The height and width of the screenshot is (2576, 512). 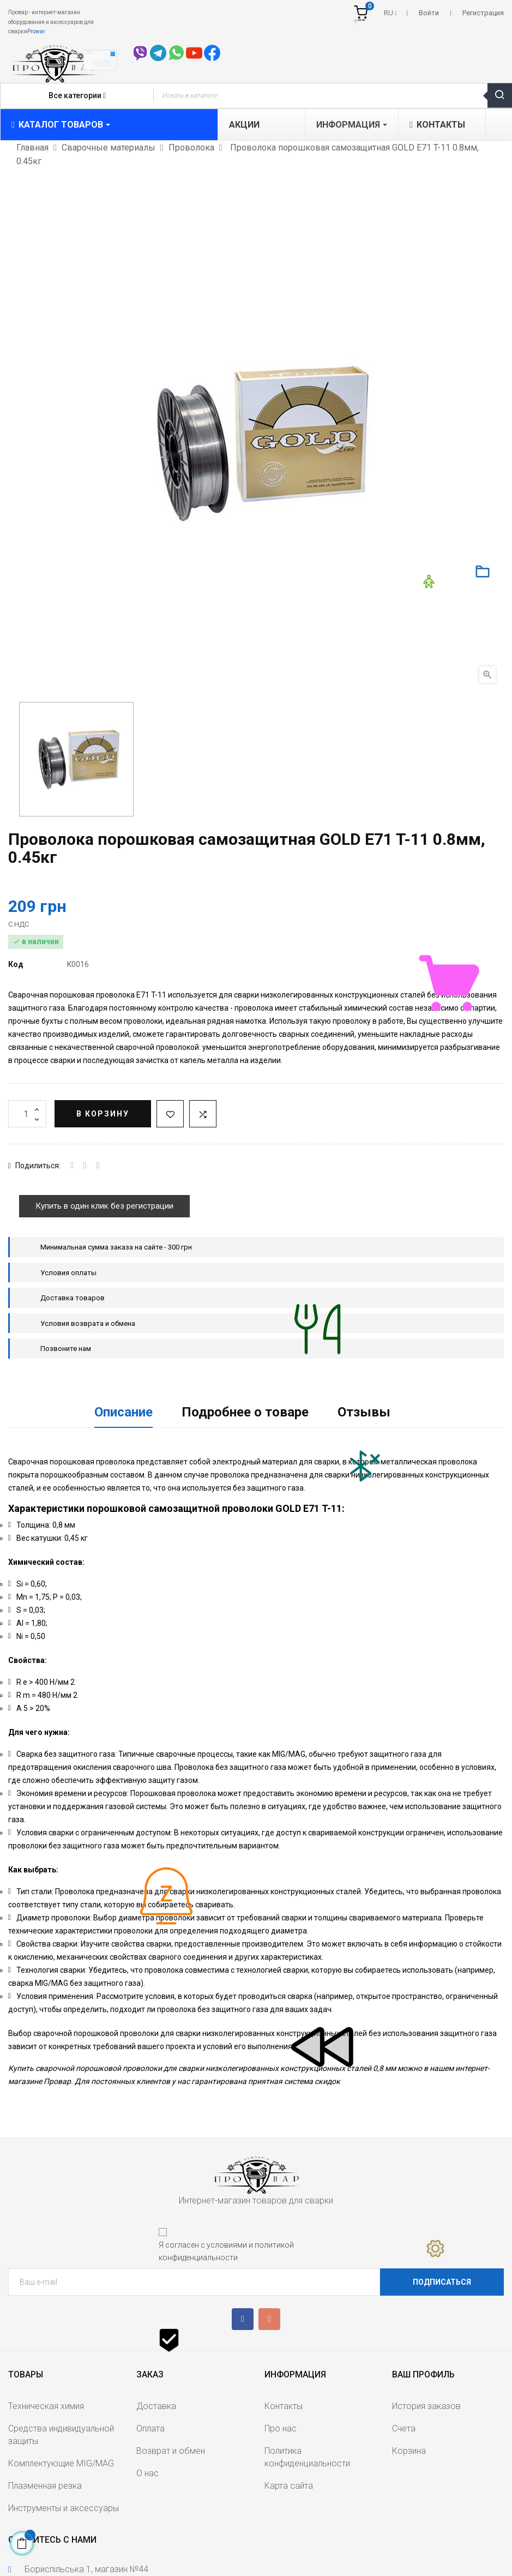 What do you see at coordinates (483, 572) in the screenshot?
I see `access your files and documents` at bounding box center [483, 572].